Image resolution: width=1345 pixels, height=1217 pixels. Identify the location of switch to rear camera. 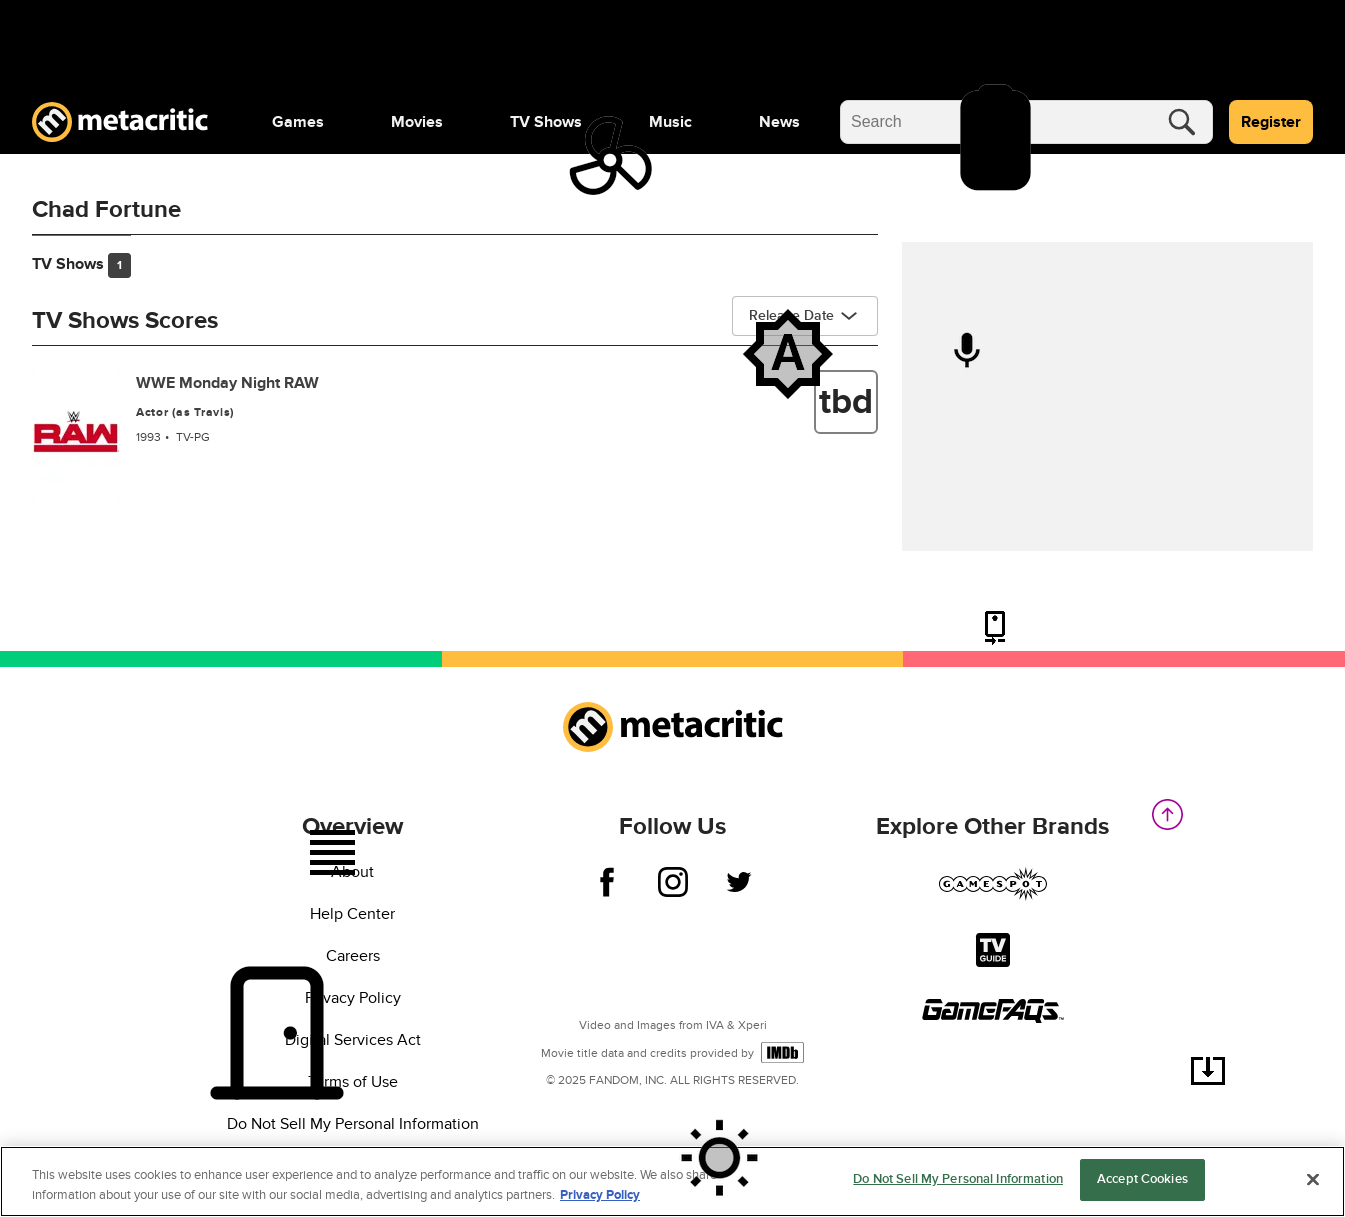
(995, 628).